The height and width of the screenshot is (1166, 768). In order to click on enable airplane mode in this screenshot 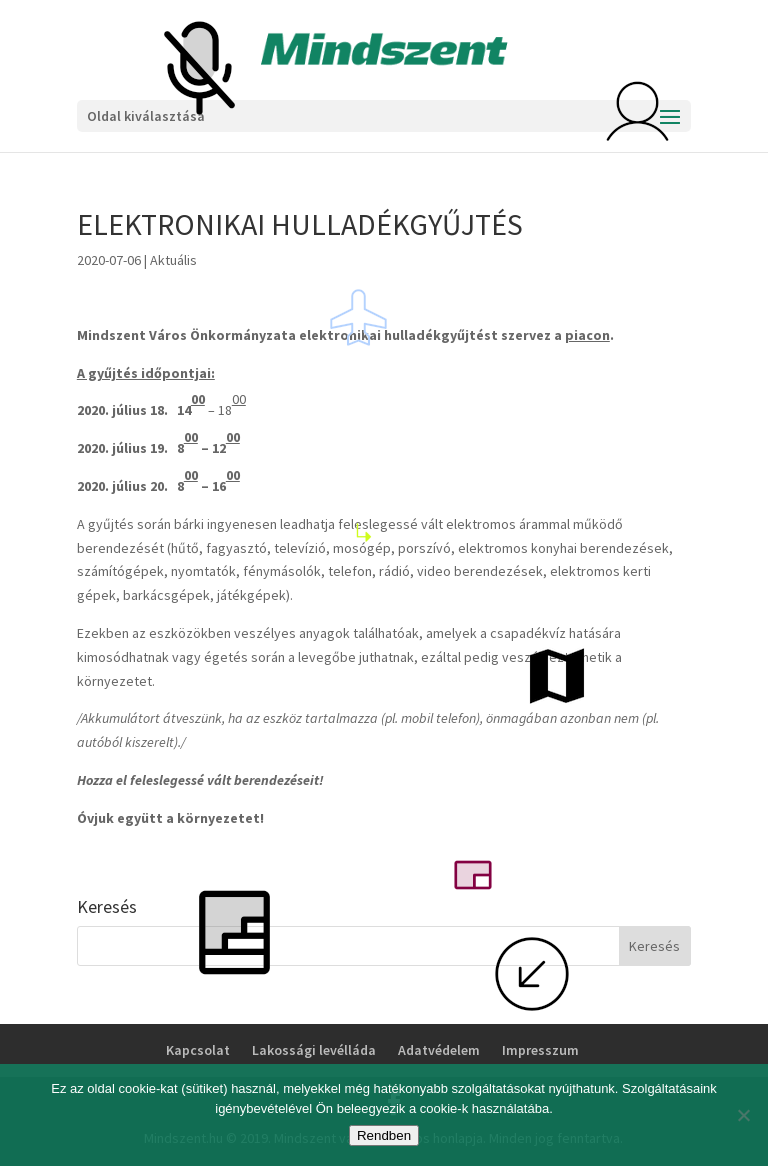, I will do `click(358, 317)`.